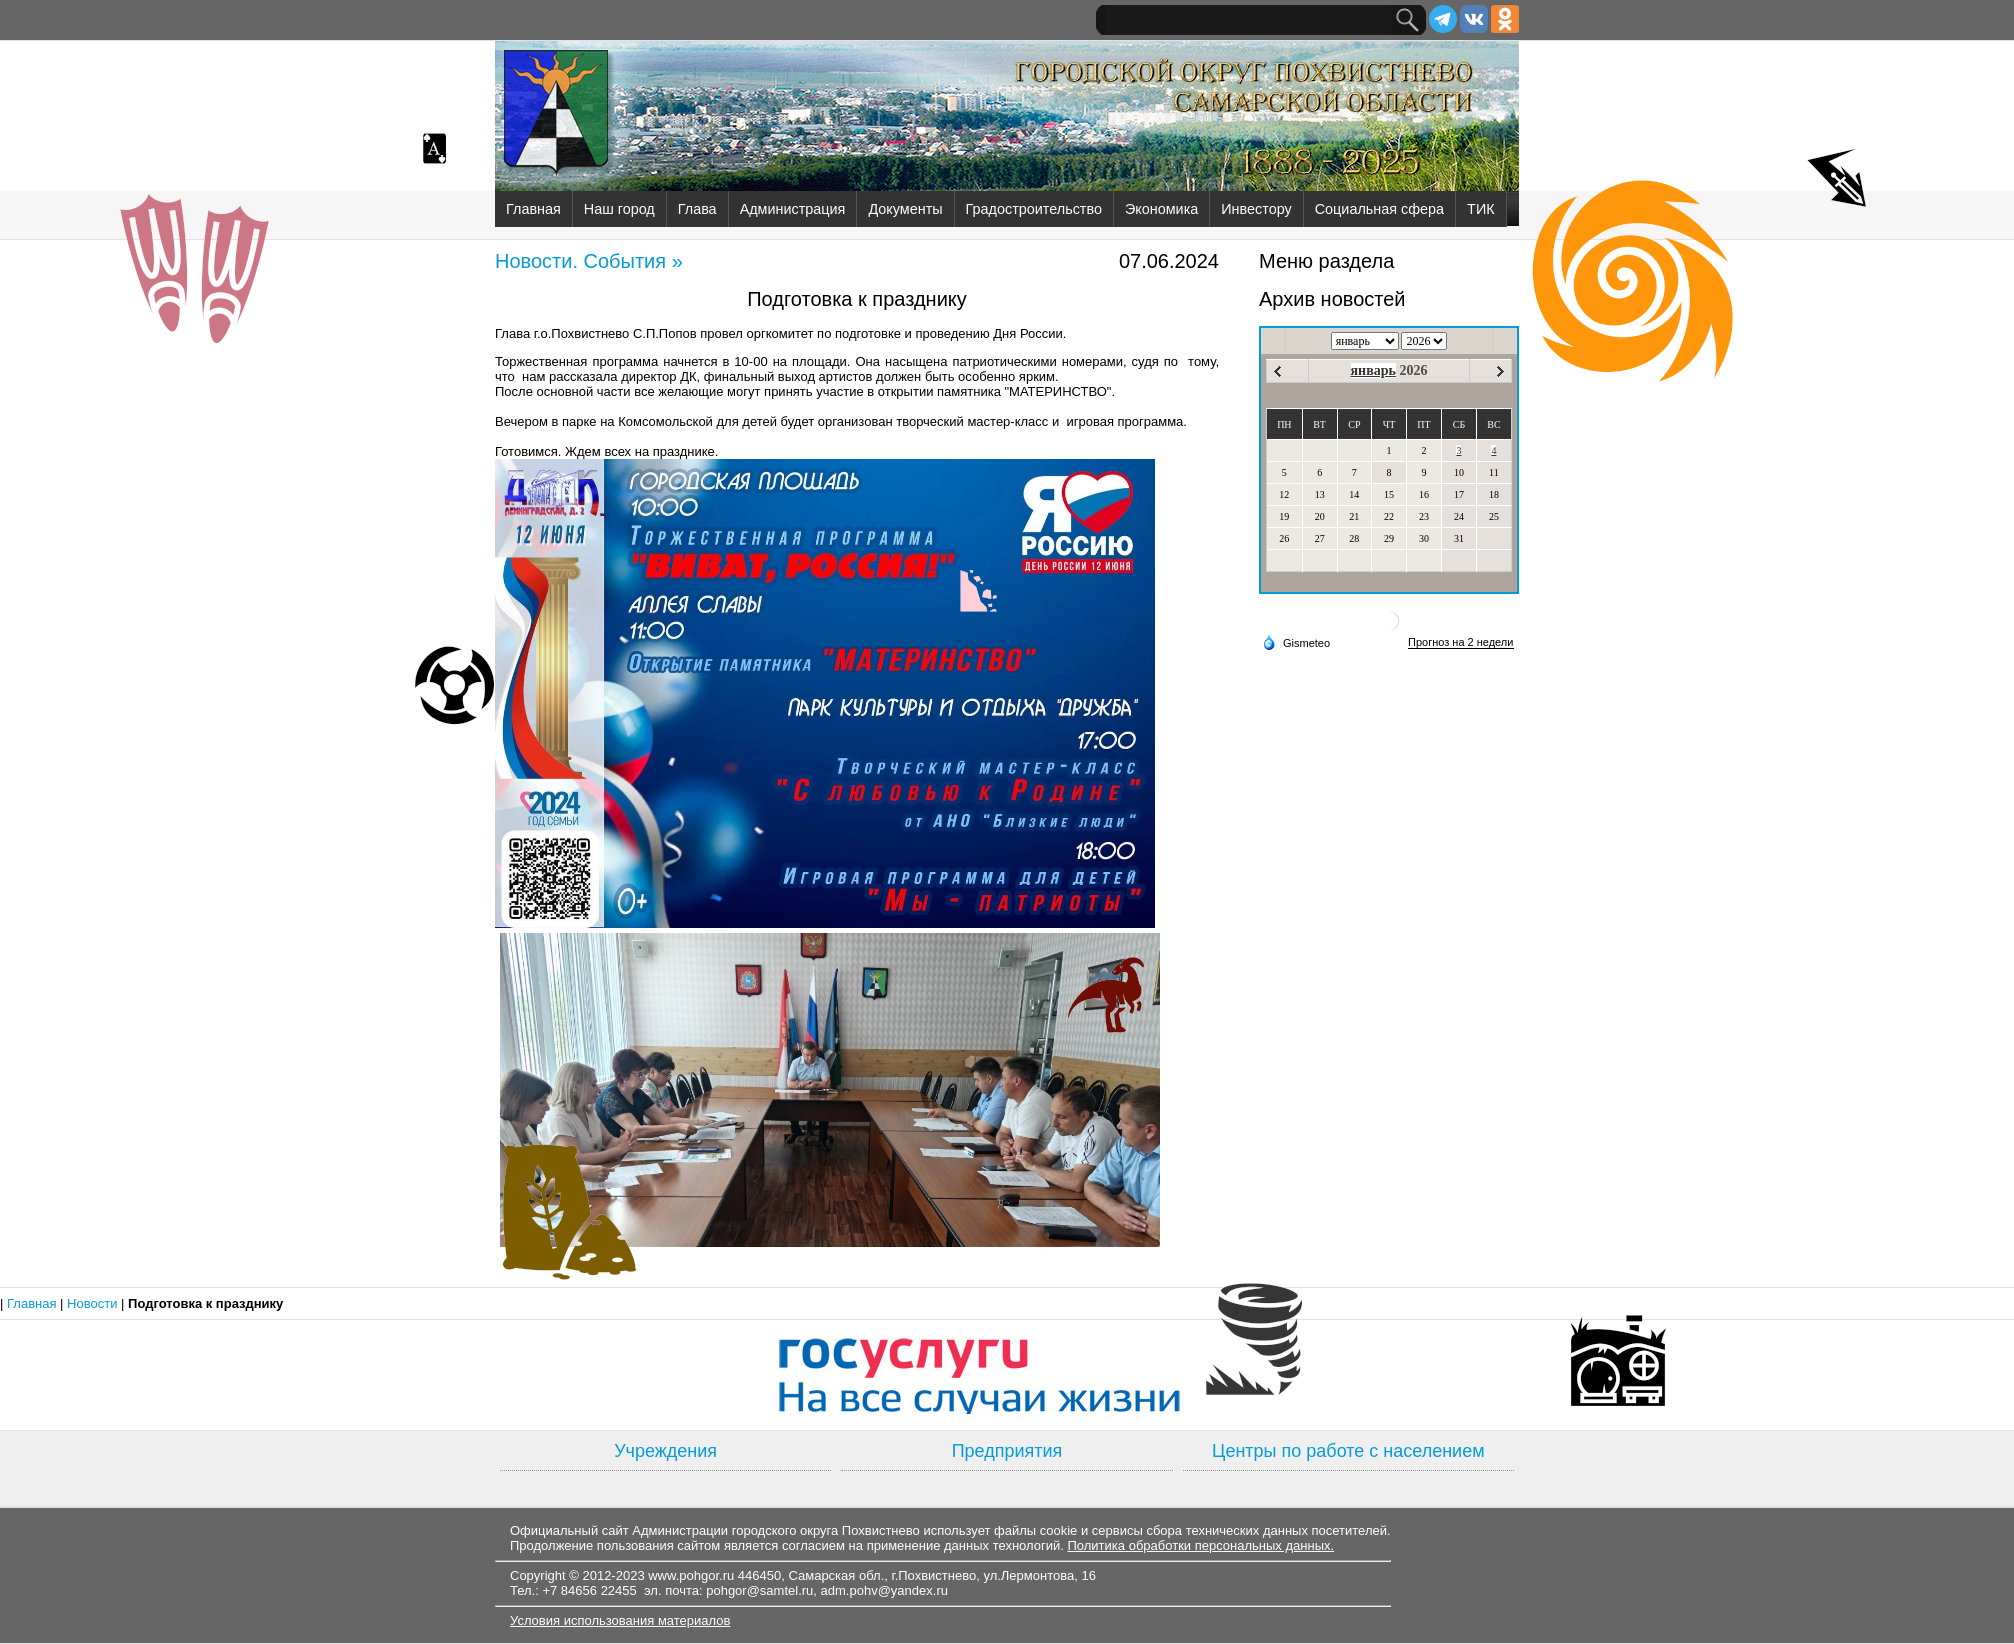  What do you see at coordinates (1836, 177) in the screenshot?
I see `activate ricochet or bouncing attack ability` at bounding box center [1836, 177].